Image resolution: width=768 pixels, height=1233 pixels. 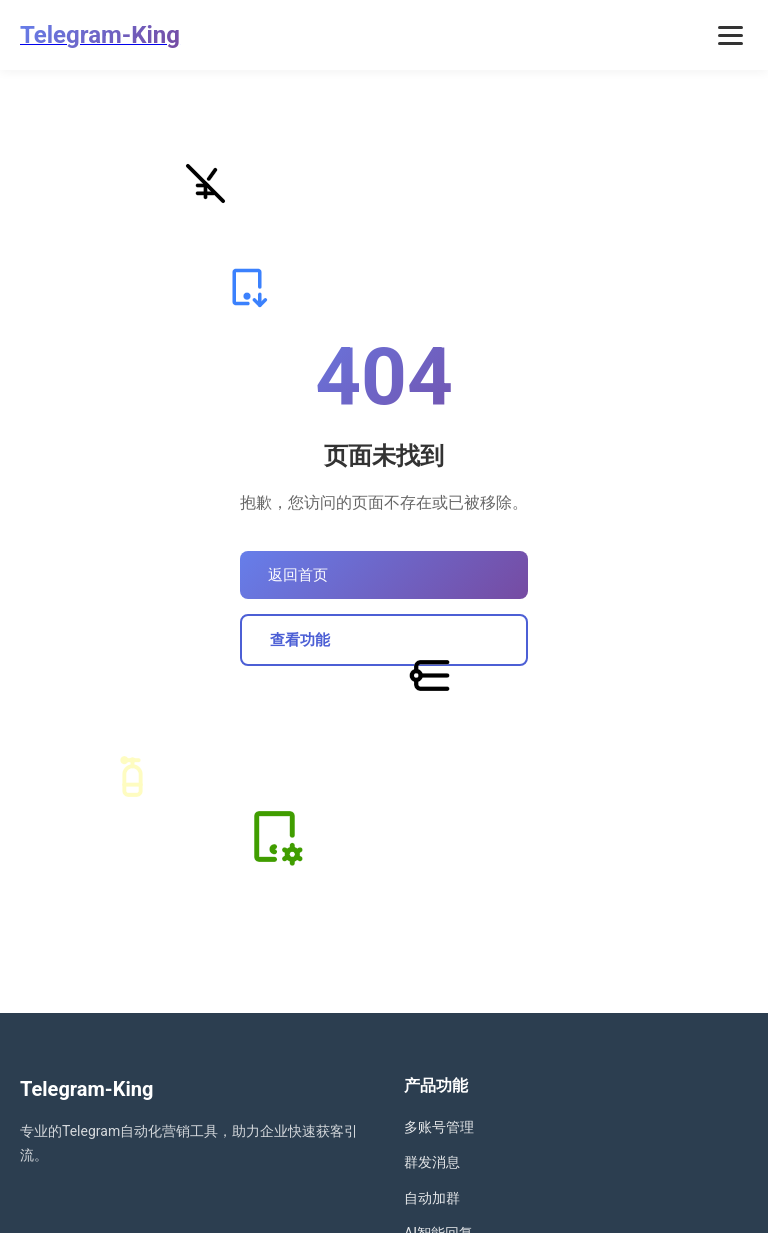 What do you see at coordinates (247, 287) in the screenshot?
I see `download content to tablet` at bounding box center [247, 287].